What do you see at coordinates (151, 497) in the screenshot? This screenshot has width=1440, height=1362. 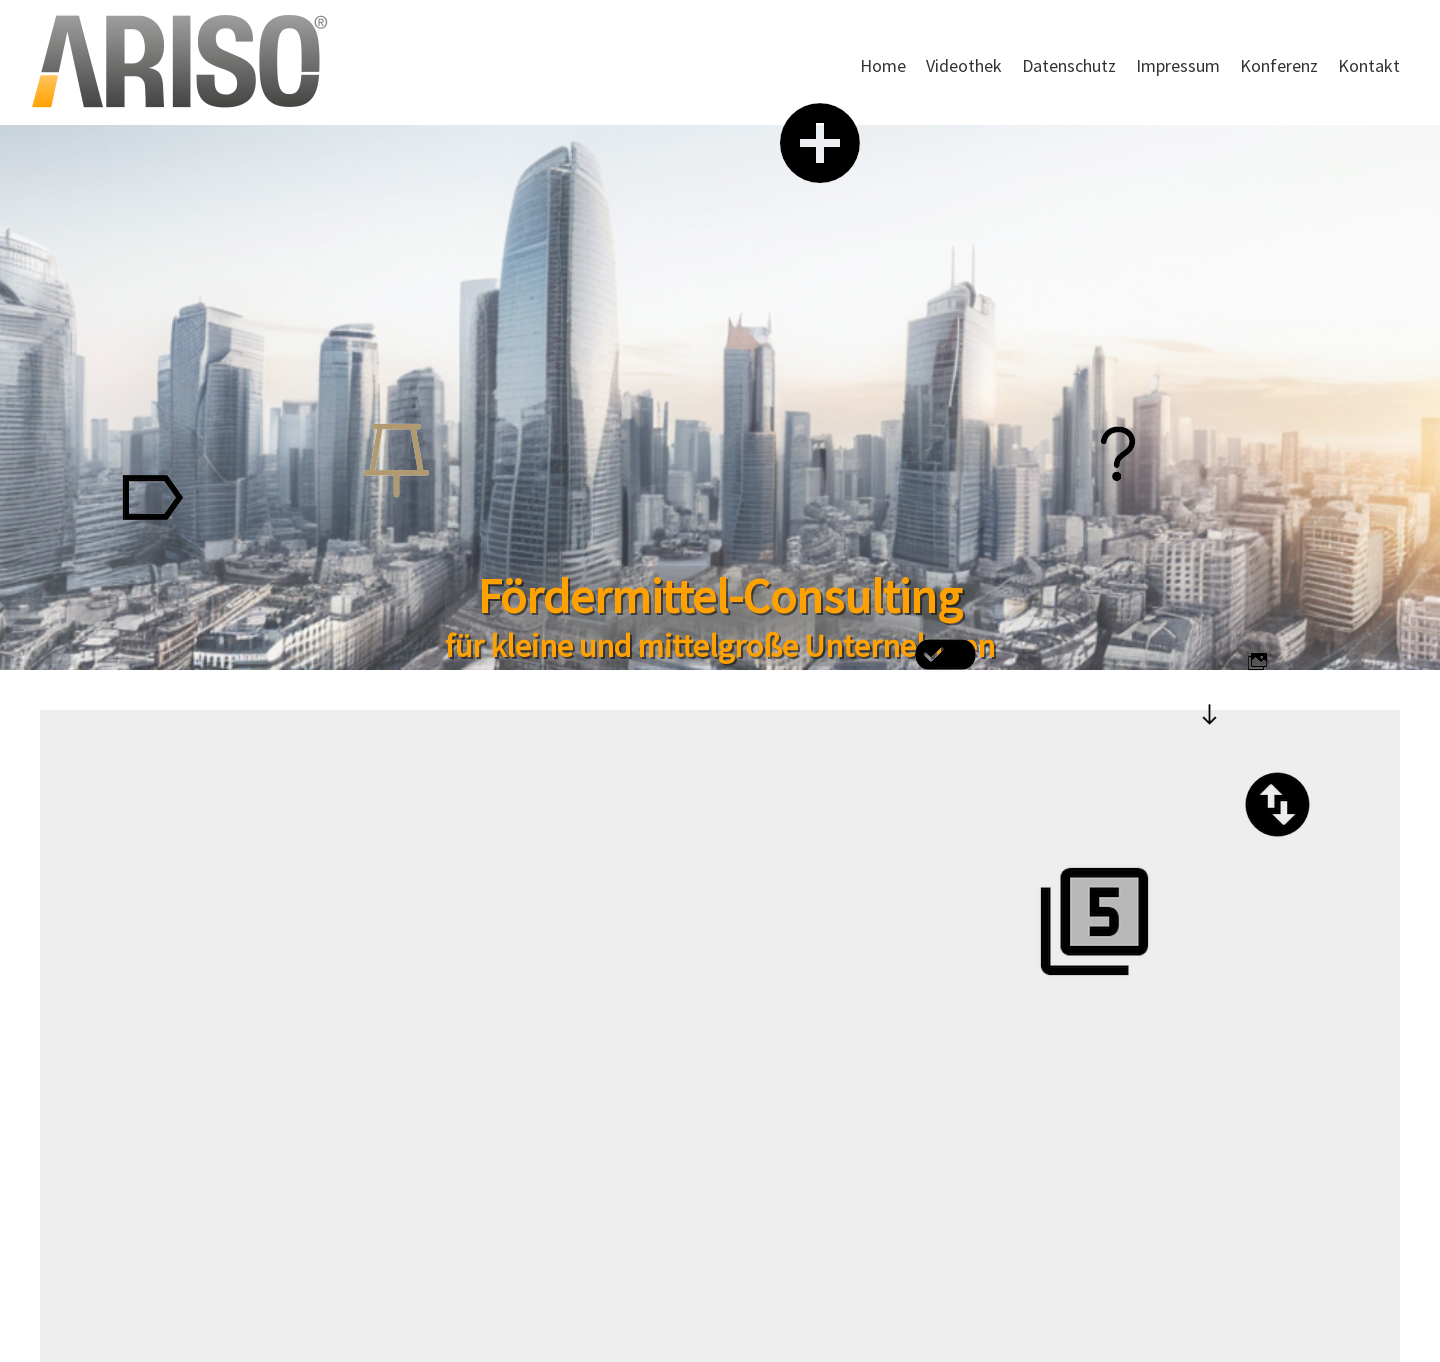 I see `add a label or tag to an item` at bounding box center [151, 497].